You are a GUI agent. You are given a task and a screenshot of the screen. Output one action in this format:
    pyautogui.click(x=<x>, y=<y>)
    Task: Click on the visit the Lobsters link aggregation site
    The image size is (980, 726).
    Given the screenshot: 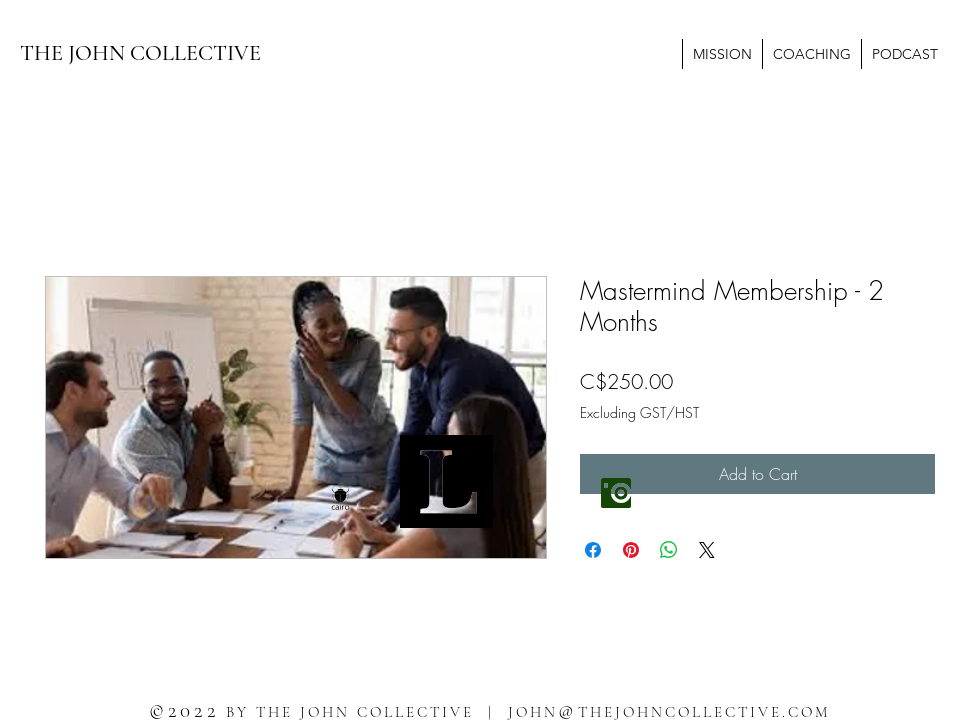 What is the action you would take?
    pyautogui.click(x=446, y=481)
    